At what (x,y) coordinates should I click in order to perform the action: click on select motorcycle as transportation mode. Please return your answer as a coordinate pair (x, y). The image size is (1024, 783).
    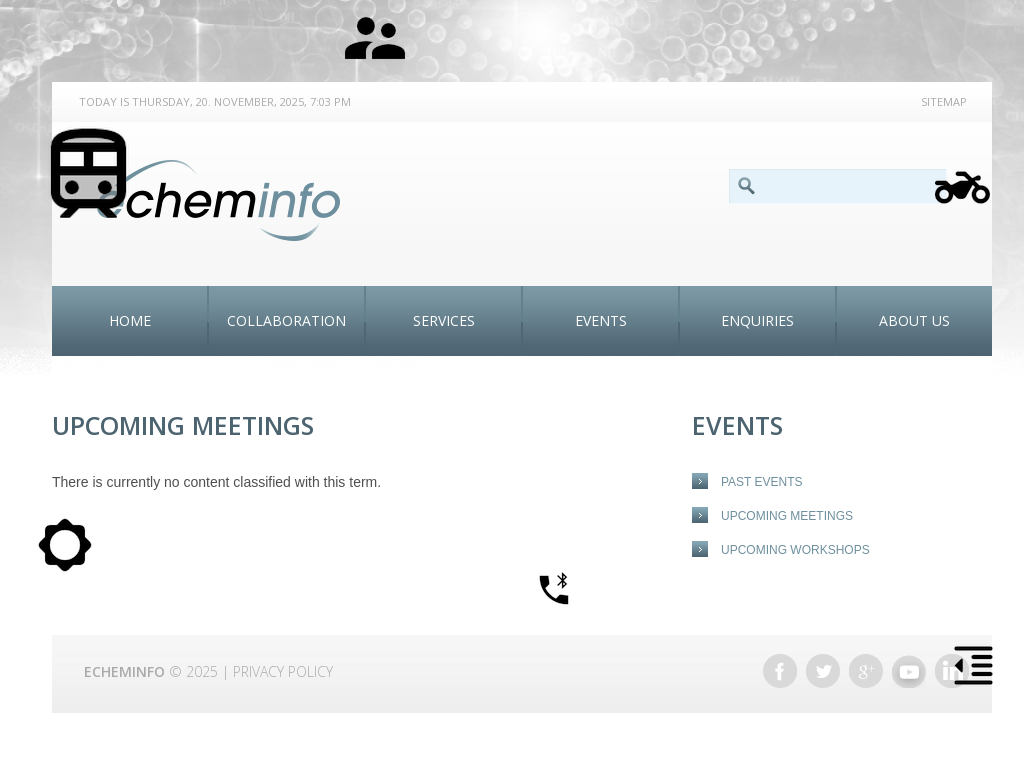
    Looking at the image, I should click on (962, 187).